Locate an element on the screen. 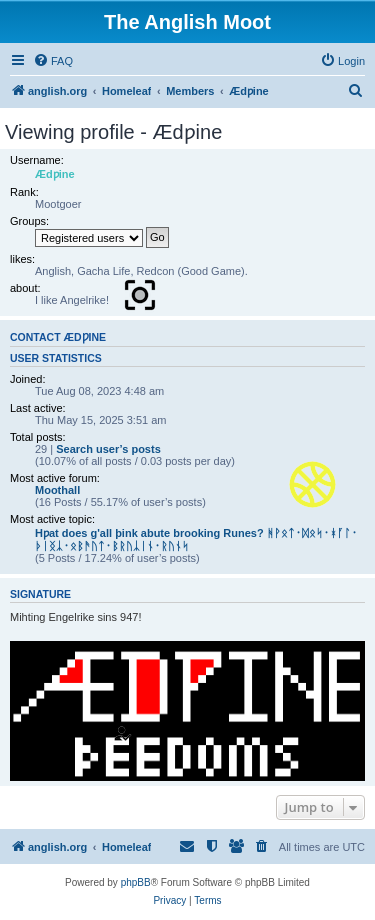 The image size is (375, 920). verify or approve a user account is located at coordinates (122, 733).